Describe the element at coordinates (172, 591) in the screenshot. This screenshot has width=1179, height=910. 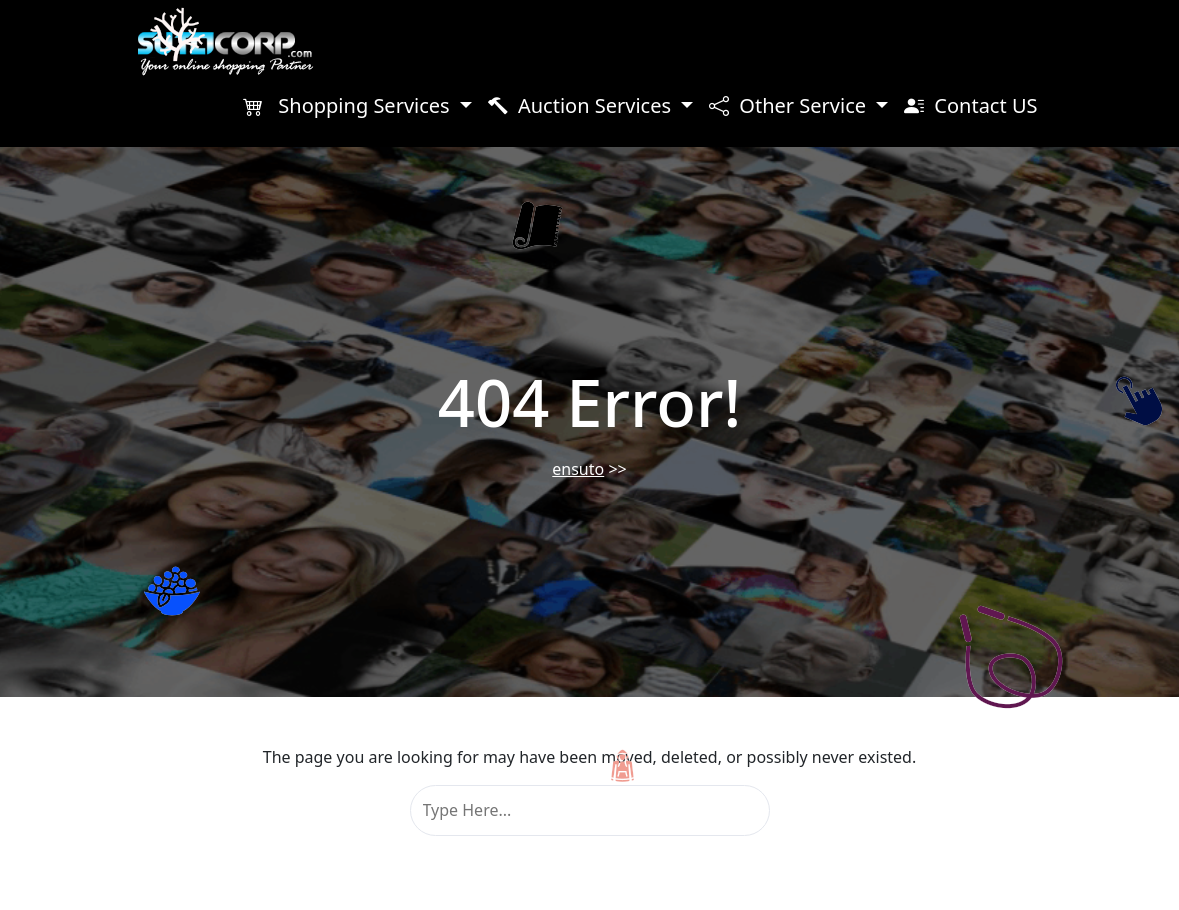
I see `view fruit or berry recipes` at that location.